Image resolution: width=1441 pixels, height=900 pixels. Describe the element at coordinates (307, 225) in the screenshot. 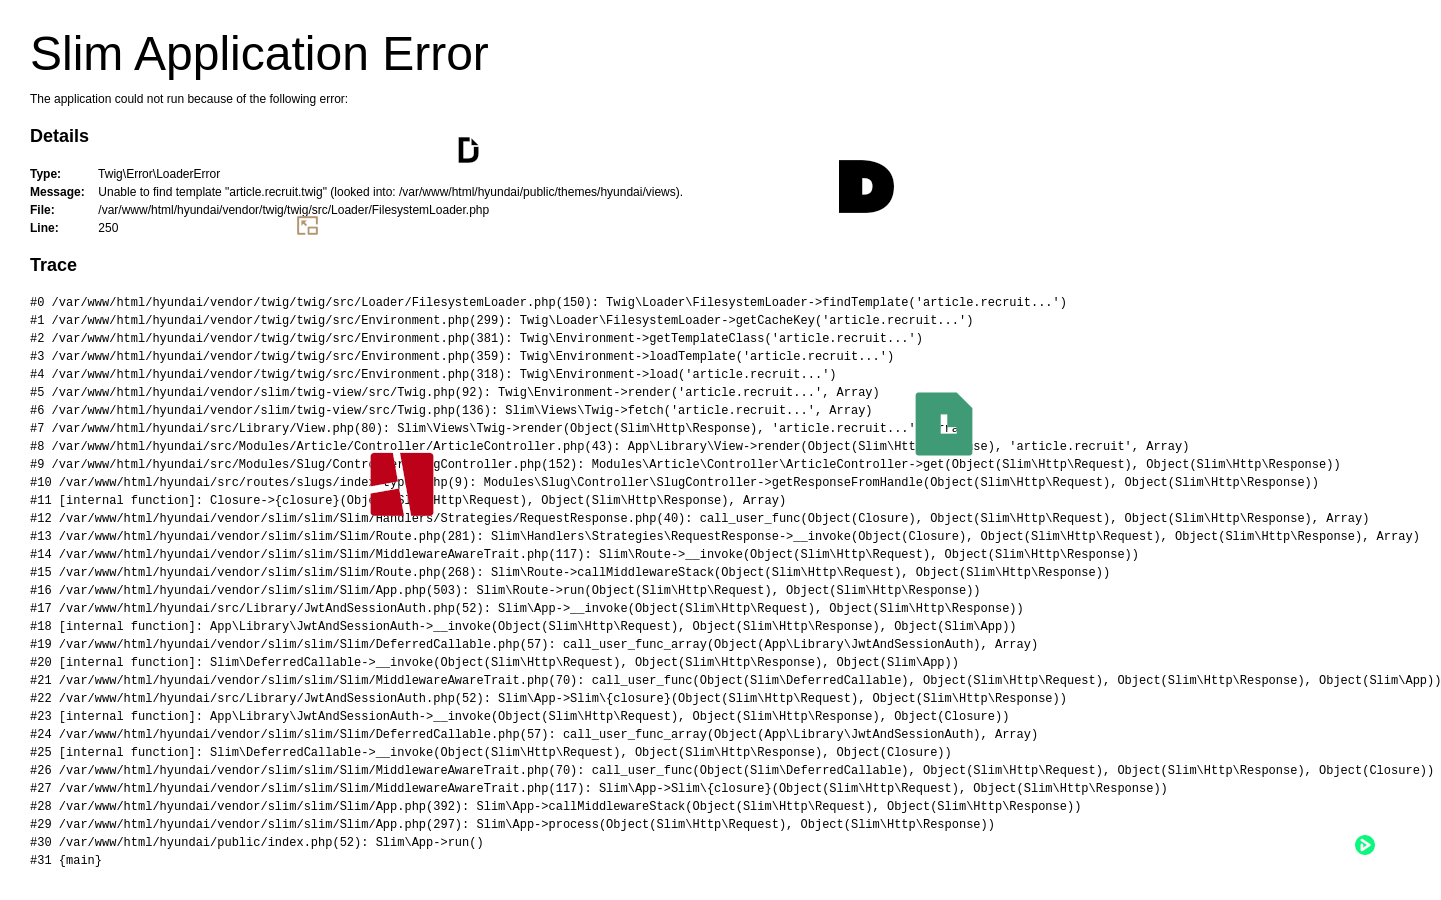

I see `exit picture-in-picture mode` at that location.